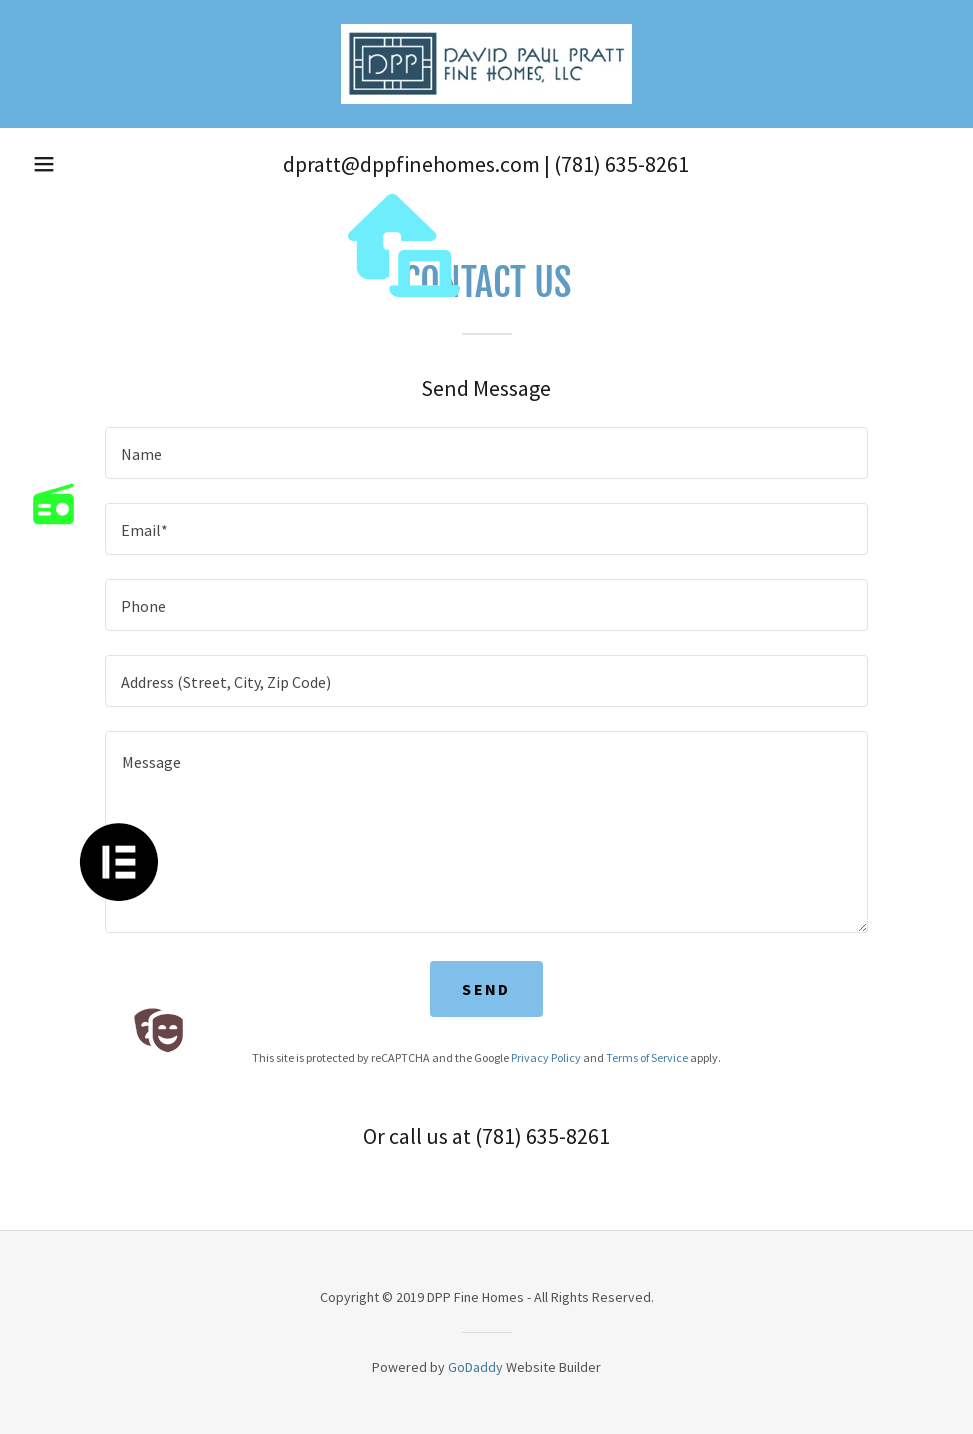 The image size is (973, 1434). I want to click on work from home or remote work mode, so click(404, 244).